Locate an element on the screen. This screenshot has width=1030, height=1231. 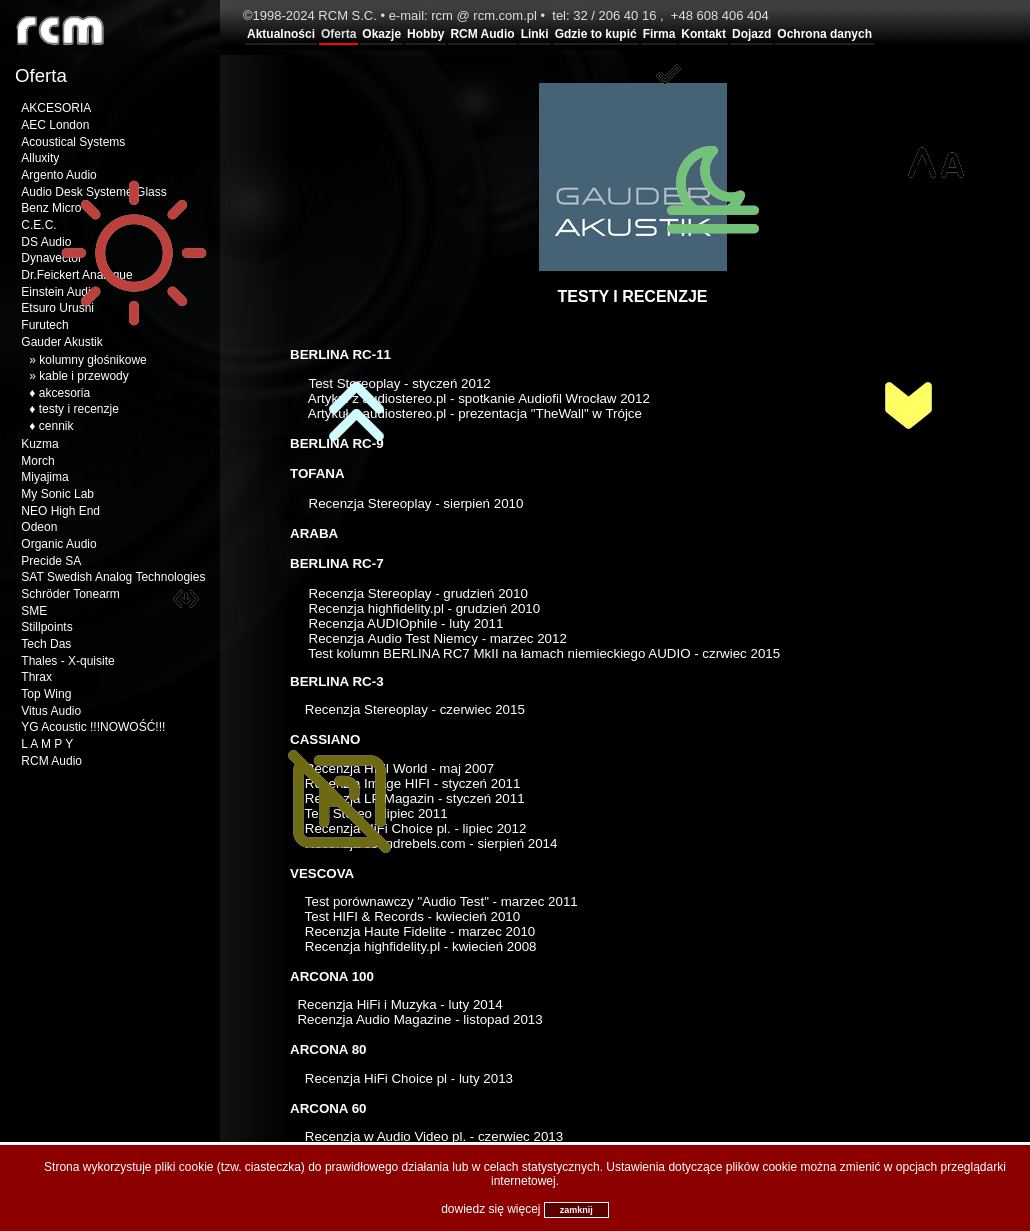
no parking available is located at coordinates (339, 801).